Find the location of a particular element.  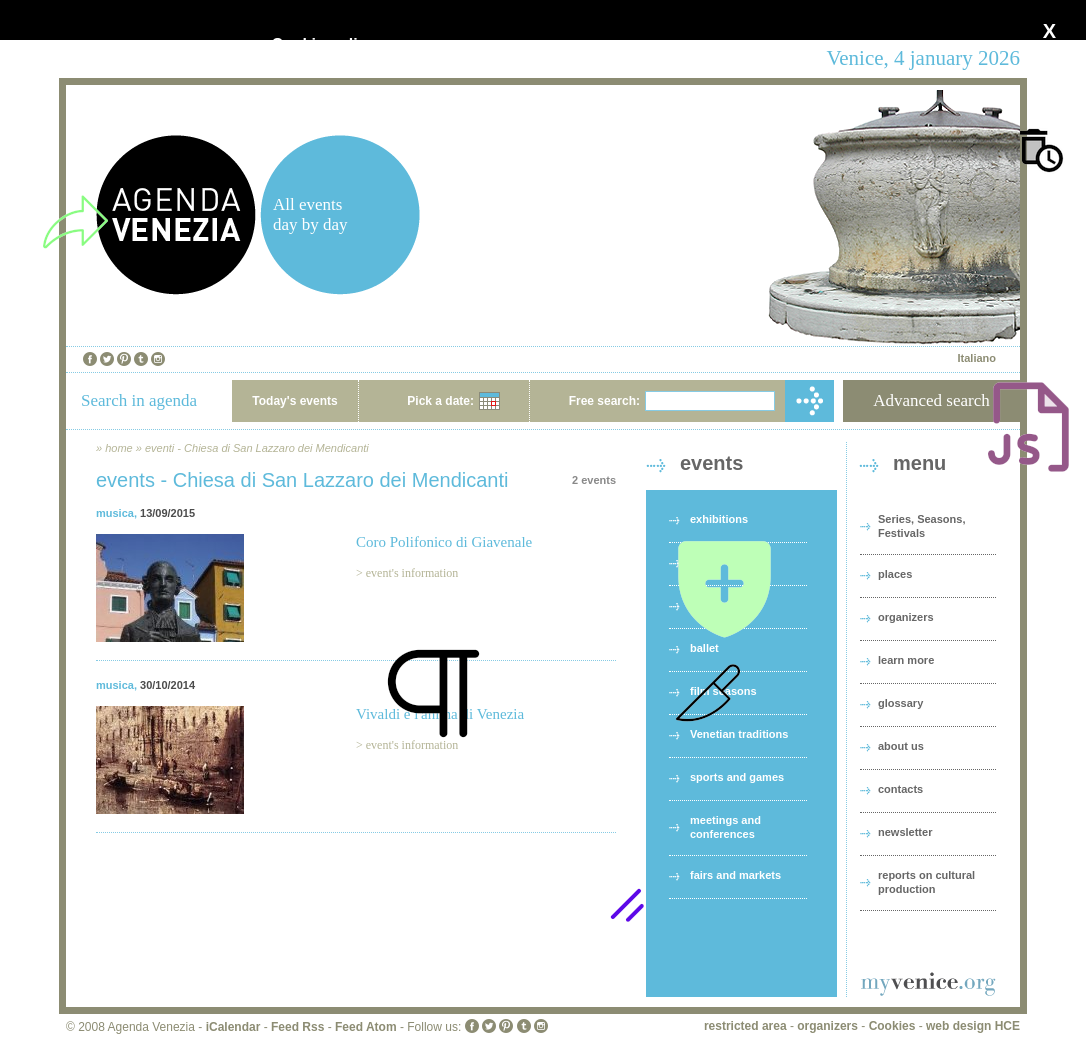

indicates loading or processing status is located at coordinates (628, 906).